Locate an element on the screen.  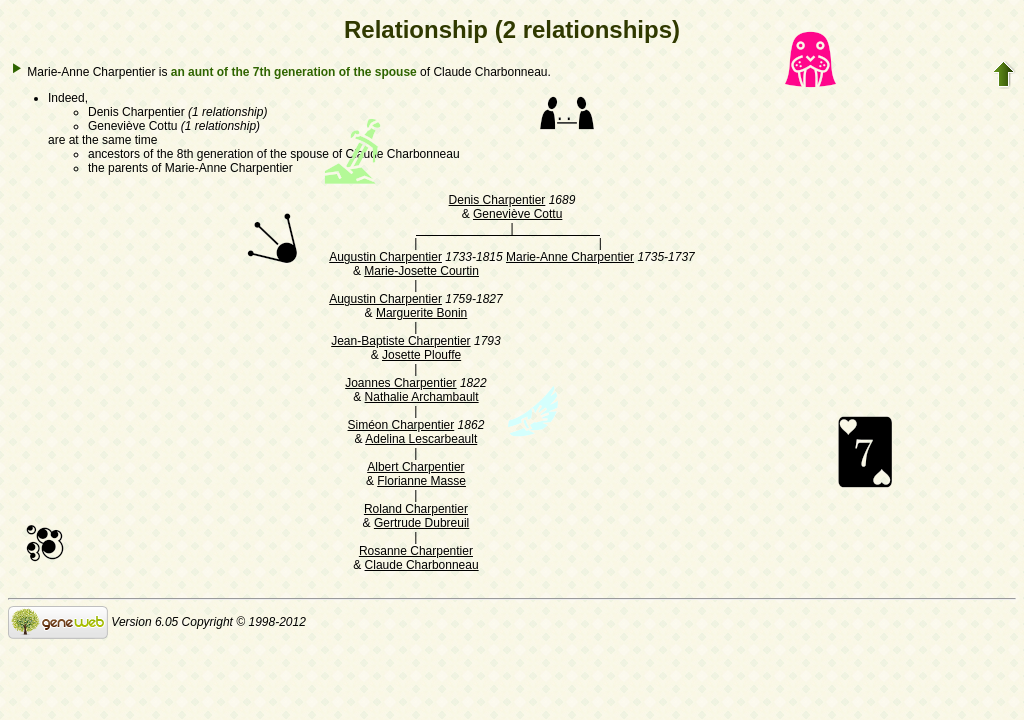
access space or satellite-related features is located at coordinates (272, 238).